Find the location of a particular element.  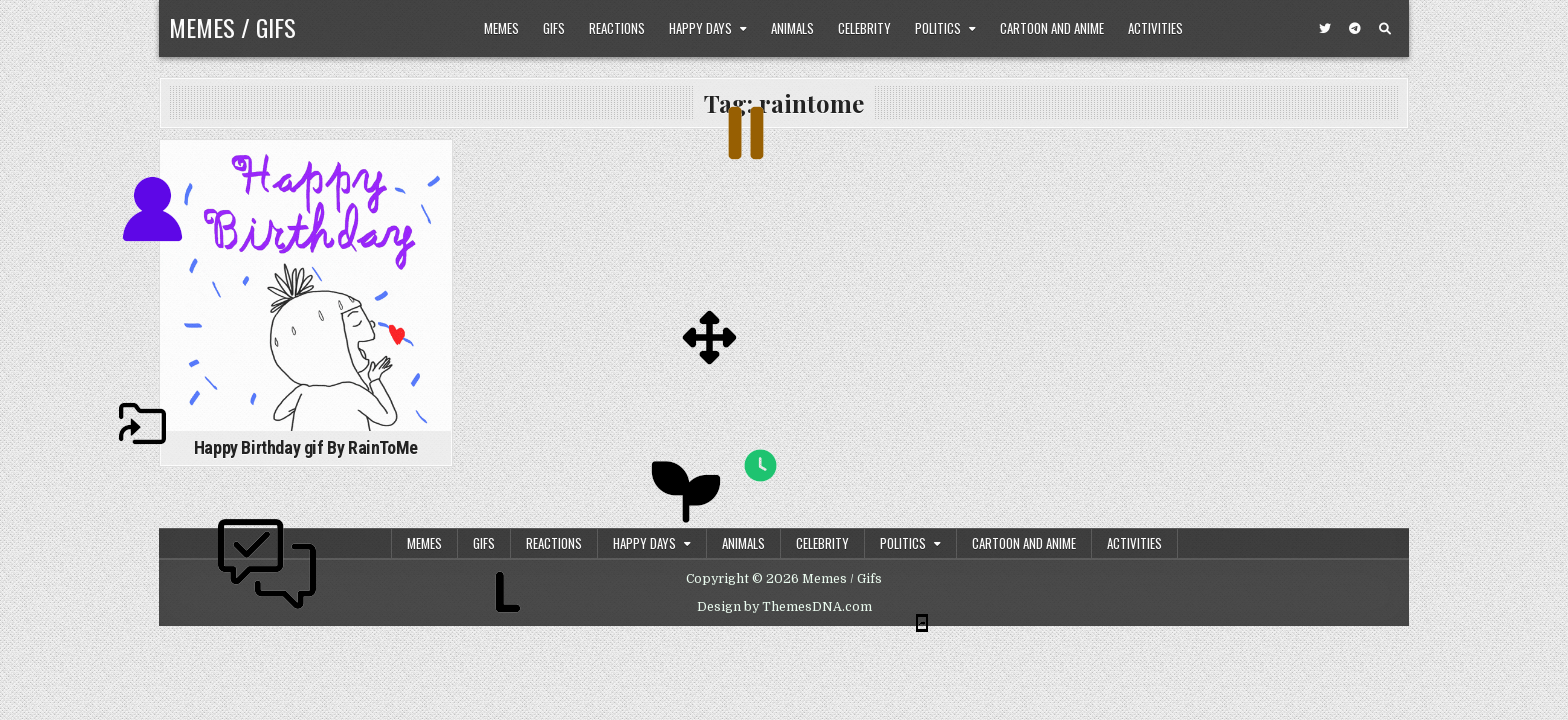

move or reposition an element is located at coordinates (709, 337).